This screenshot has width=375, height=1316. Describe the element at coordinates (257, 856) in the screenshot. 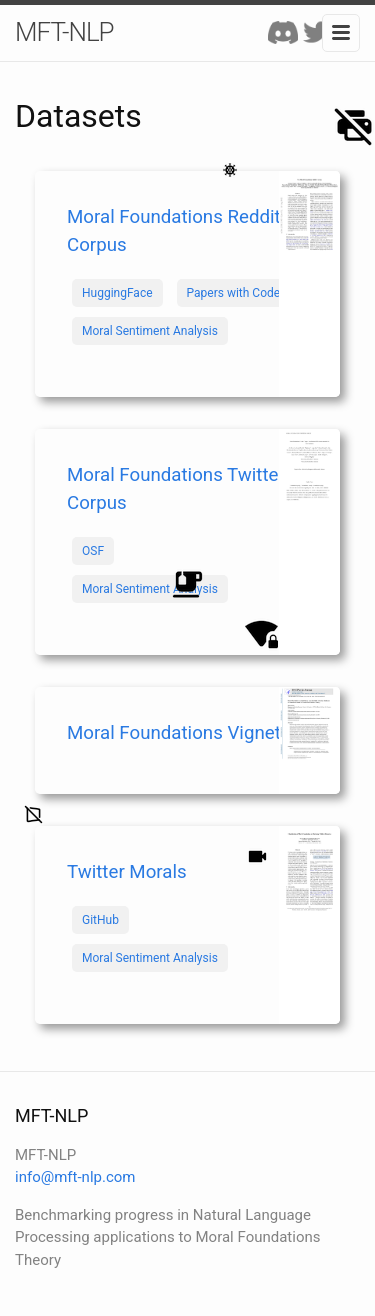

I see `start a video call` at that location.